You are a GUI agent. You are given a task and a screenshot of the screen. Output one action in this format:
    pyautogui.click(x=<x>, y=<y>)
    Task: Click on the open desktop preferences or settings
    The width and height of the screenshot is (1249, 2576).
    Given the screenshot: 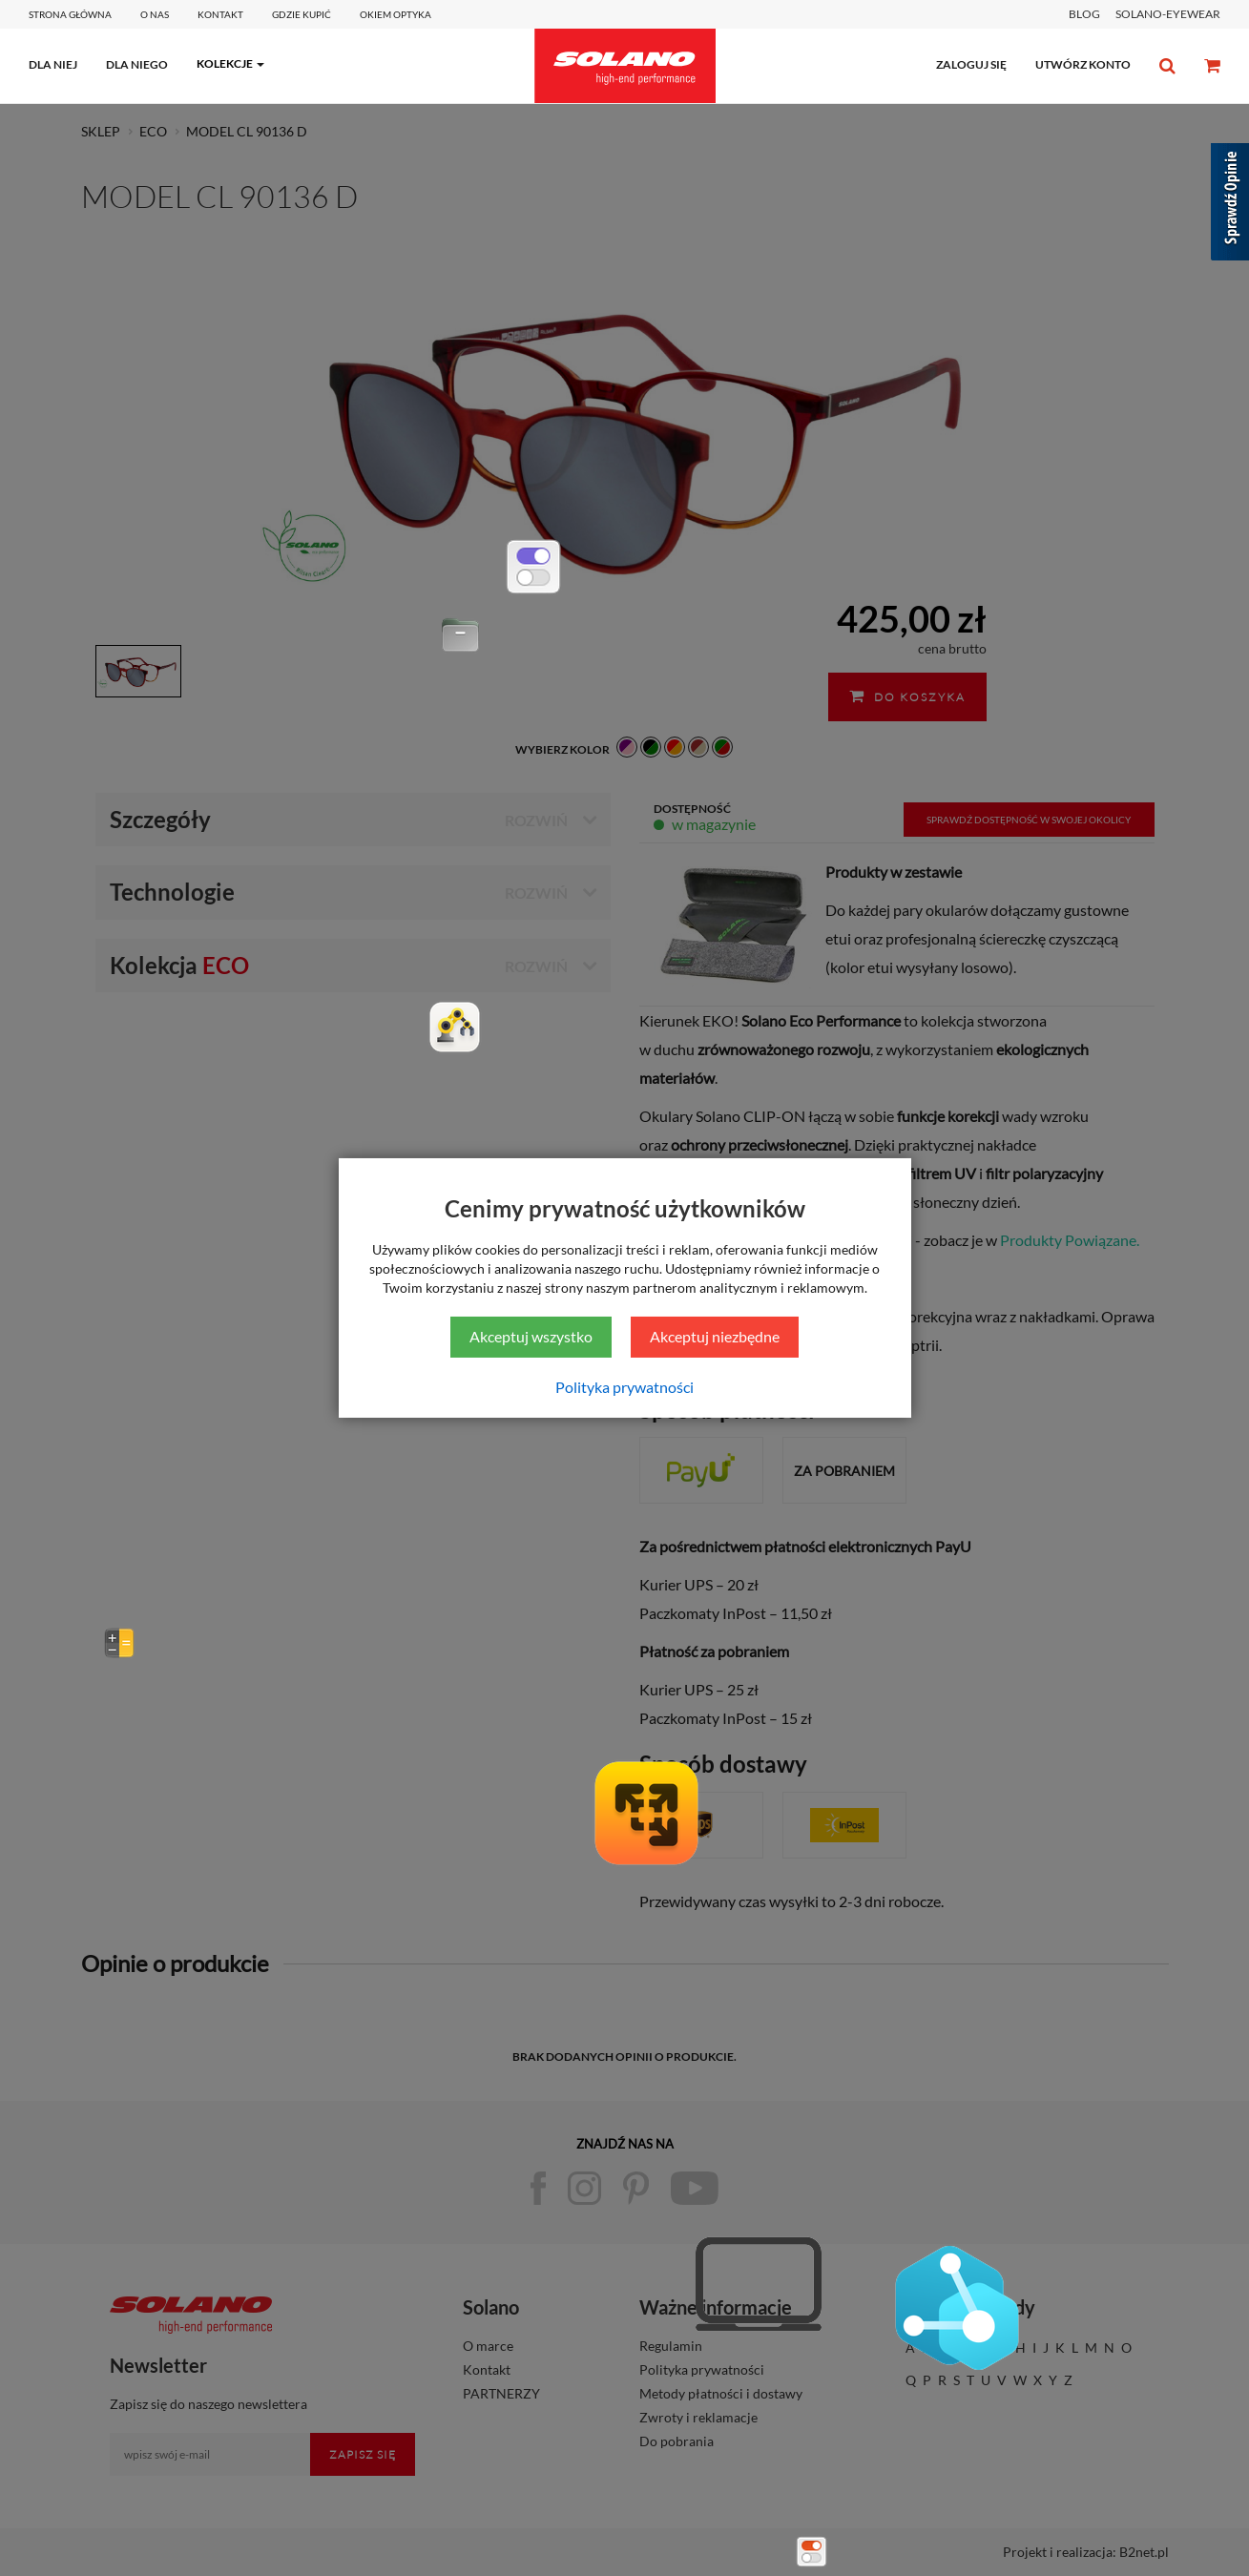 What is the action you would take?
    pyautogui.click(x=811, y=2551)
    